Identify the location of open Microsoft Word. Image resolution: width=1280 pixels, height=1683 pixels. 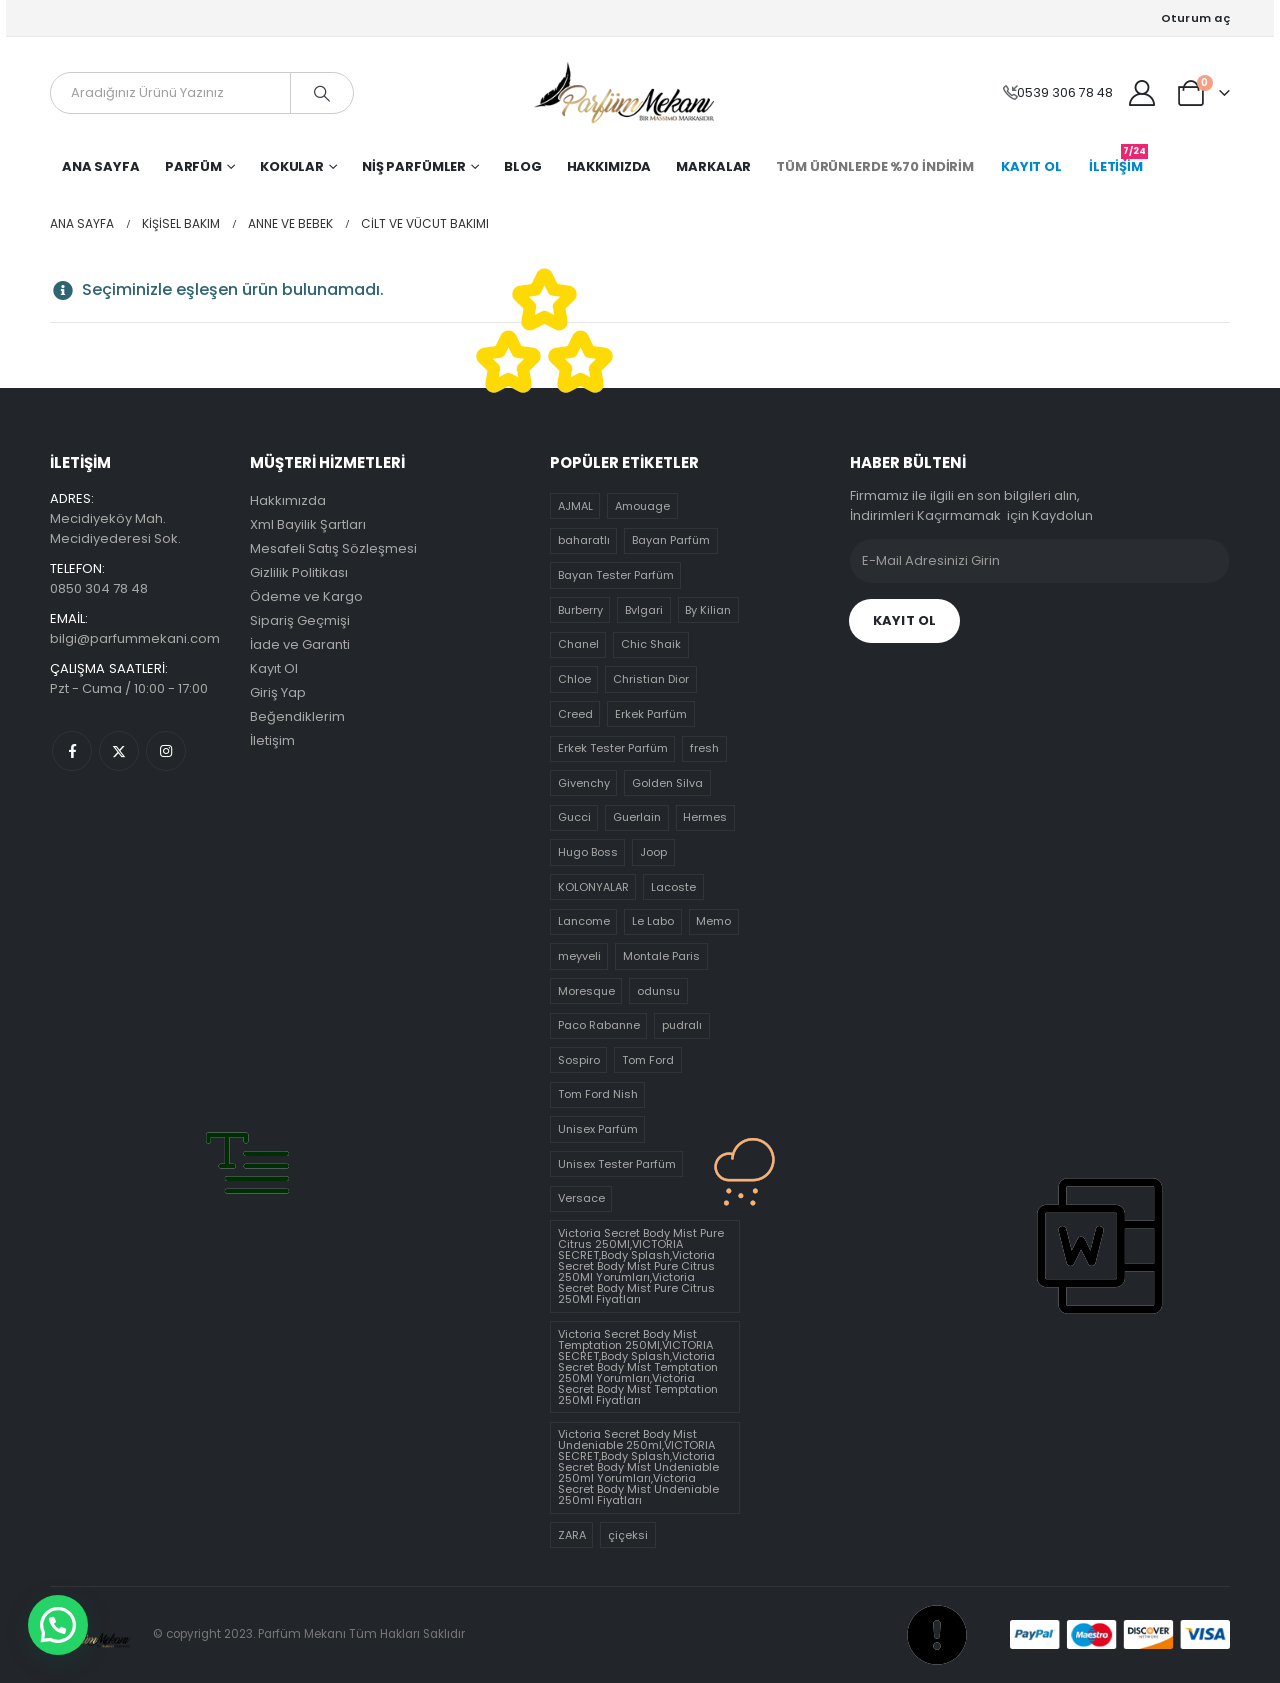
(1105, 1246).